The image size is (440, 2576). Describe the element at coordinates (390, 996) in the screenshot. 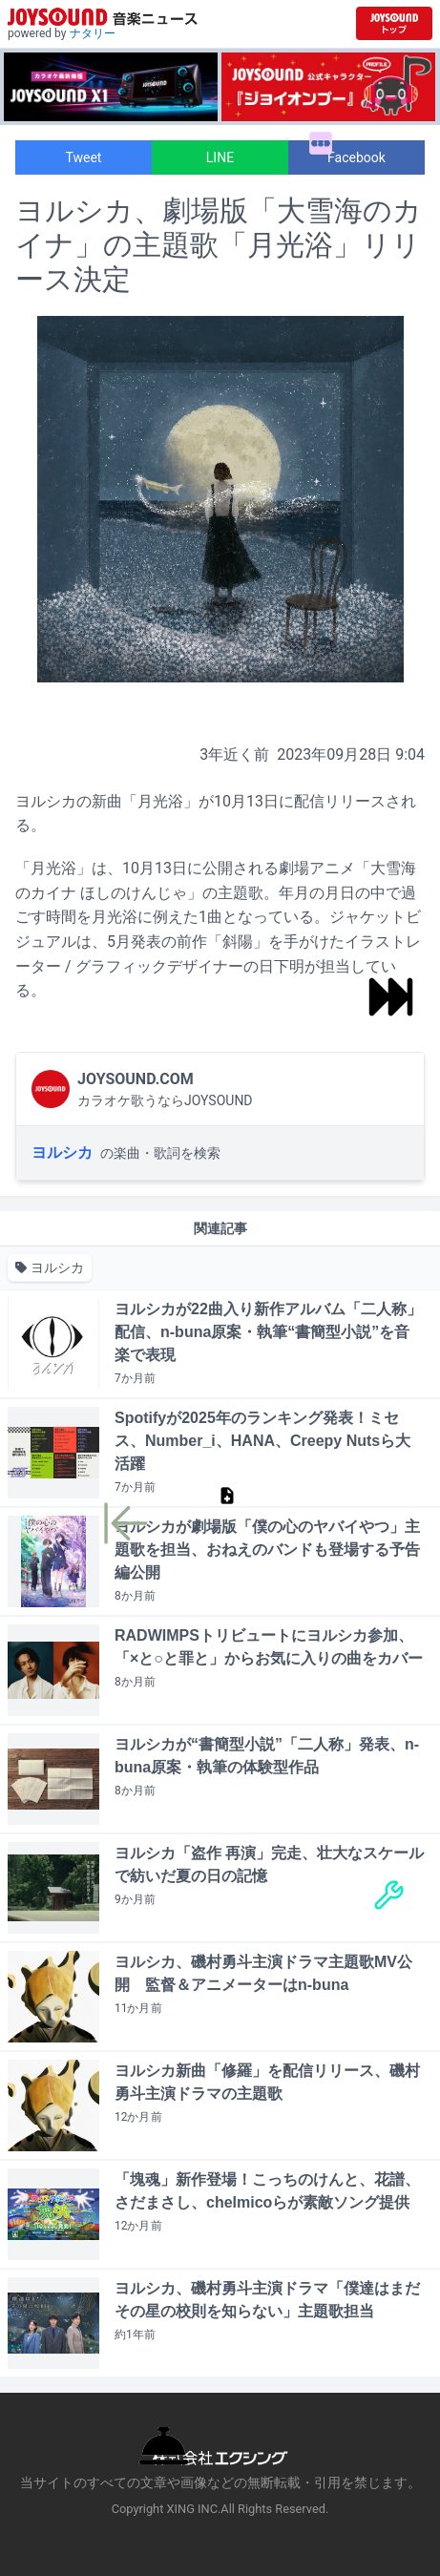

I see `skip to the next track` at that location.